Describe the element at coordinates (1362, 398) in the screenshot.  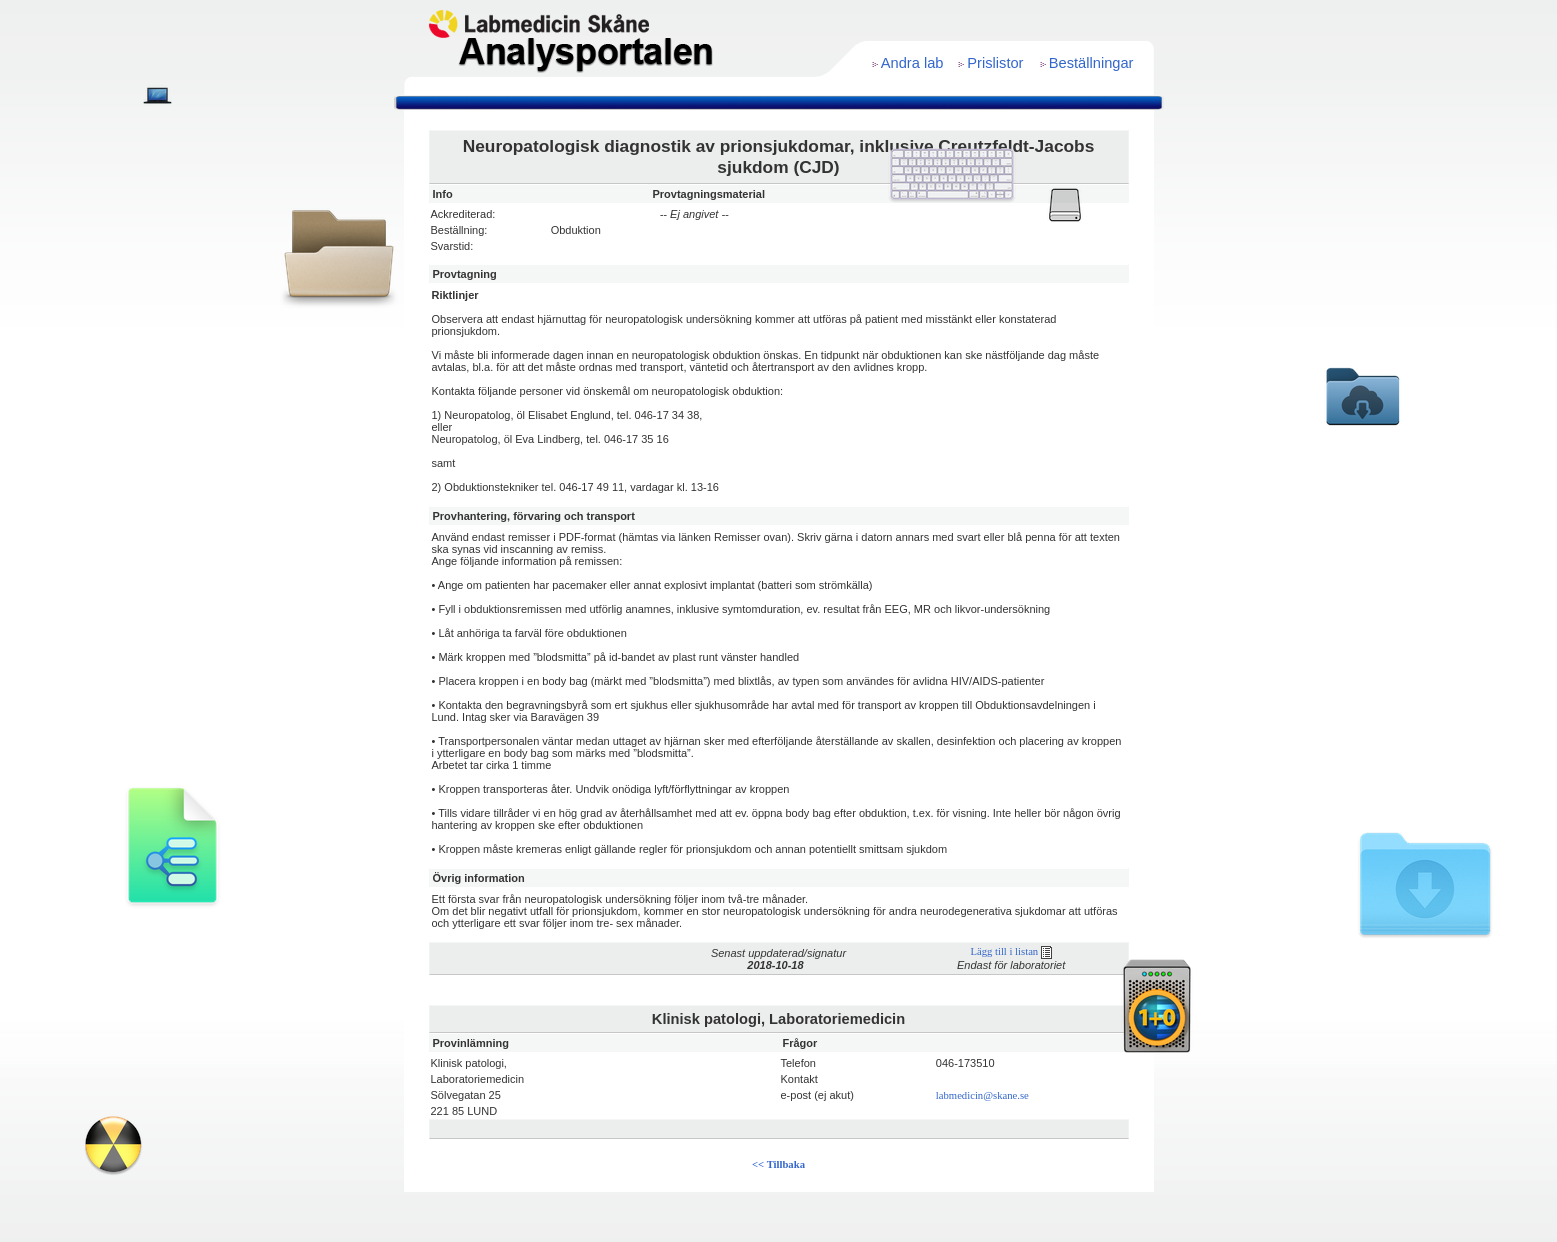
I see `open downloads folder` at that location.